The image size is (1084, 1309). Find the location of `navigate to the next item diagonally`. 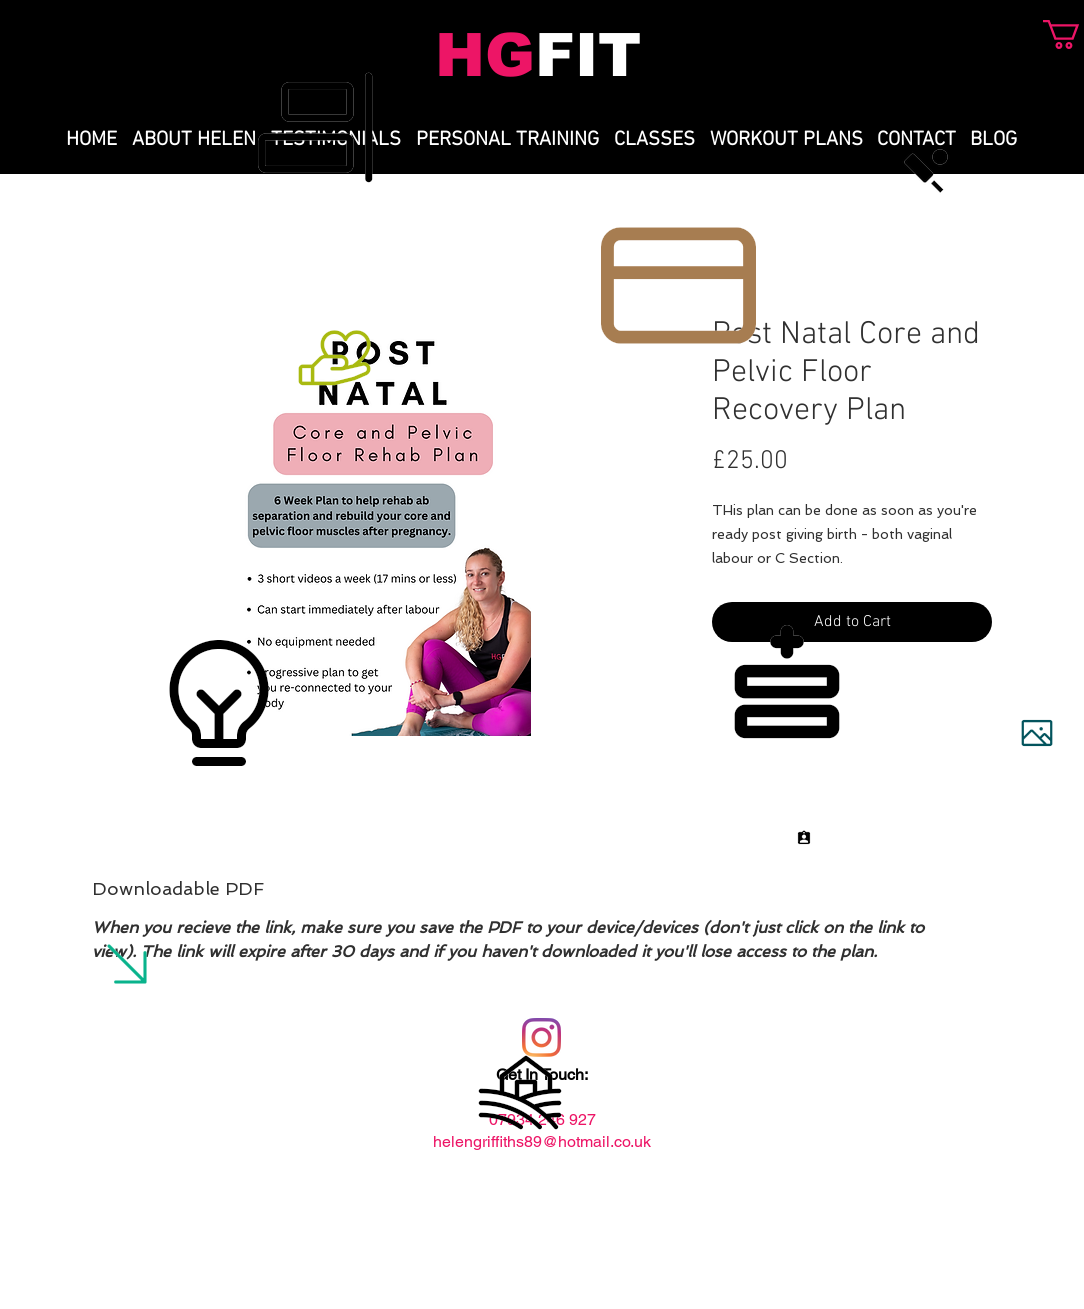

navigate to the next item diagonally is located at coordinates (127, 964).